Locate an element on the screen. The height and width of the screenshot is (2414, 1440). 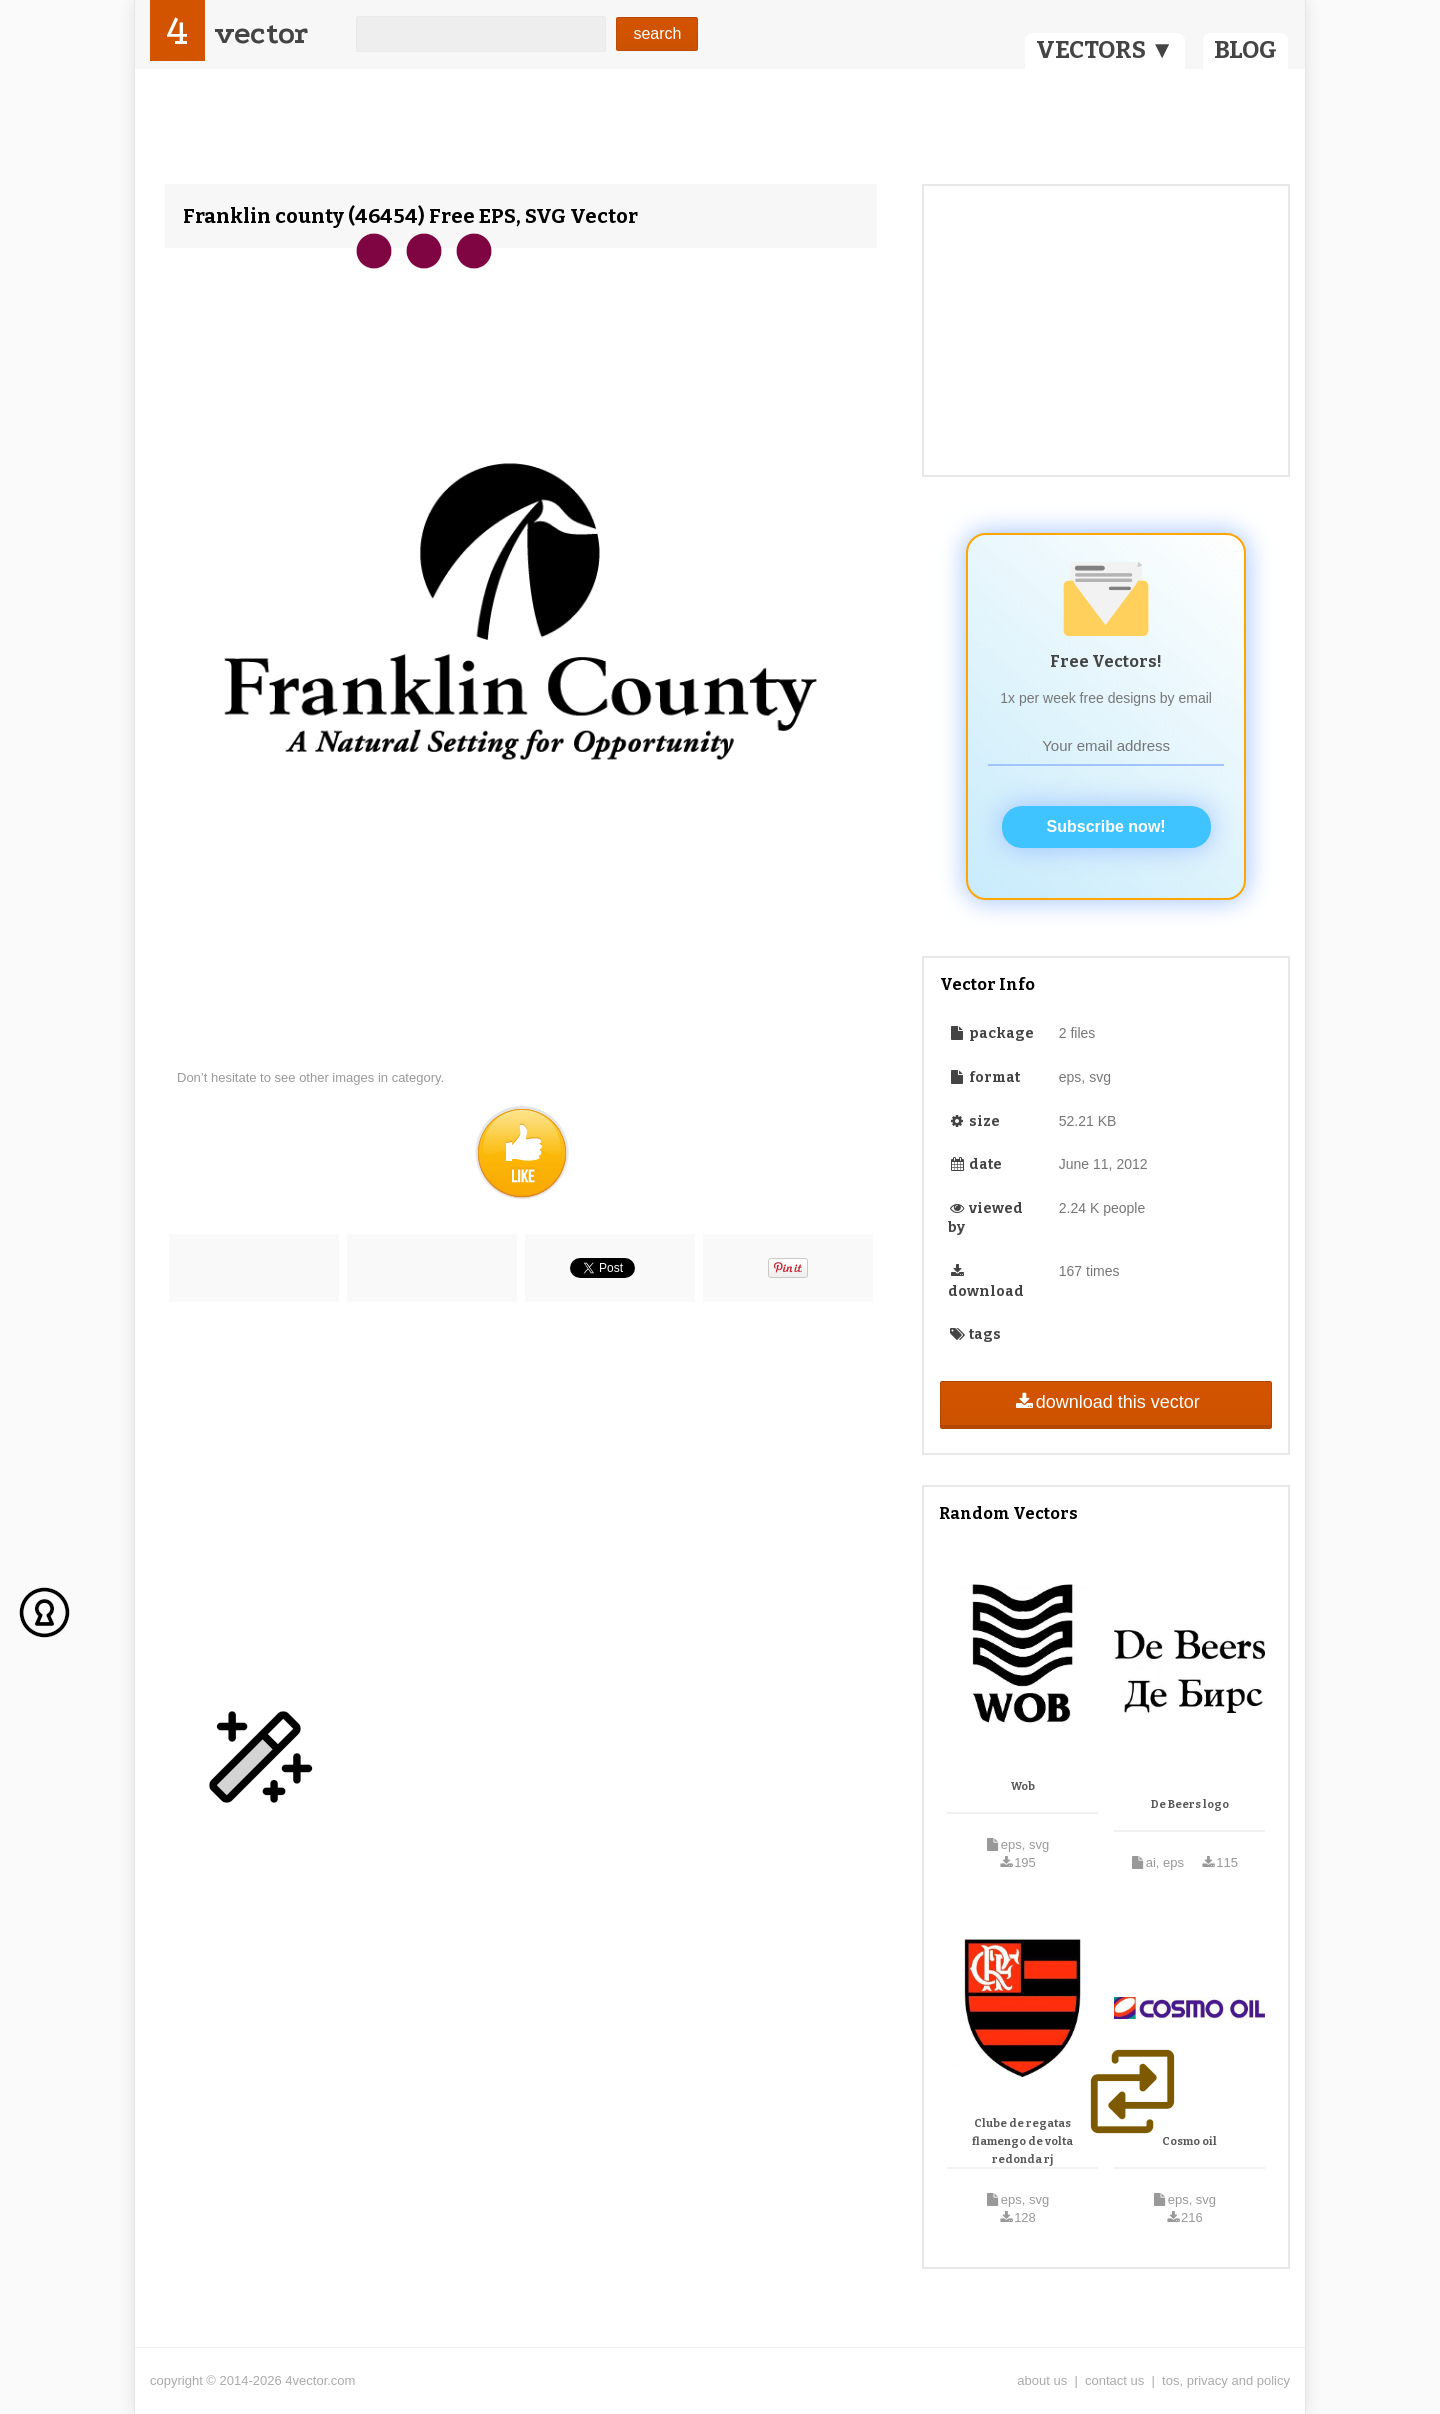
apply auto-enhance or smart adjustments is located at coordinates (255, 1757).